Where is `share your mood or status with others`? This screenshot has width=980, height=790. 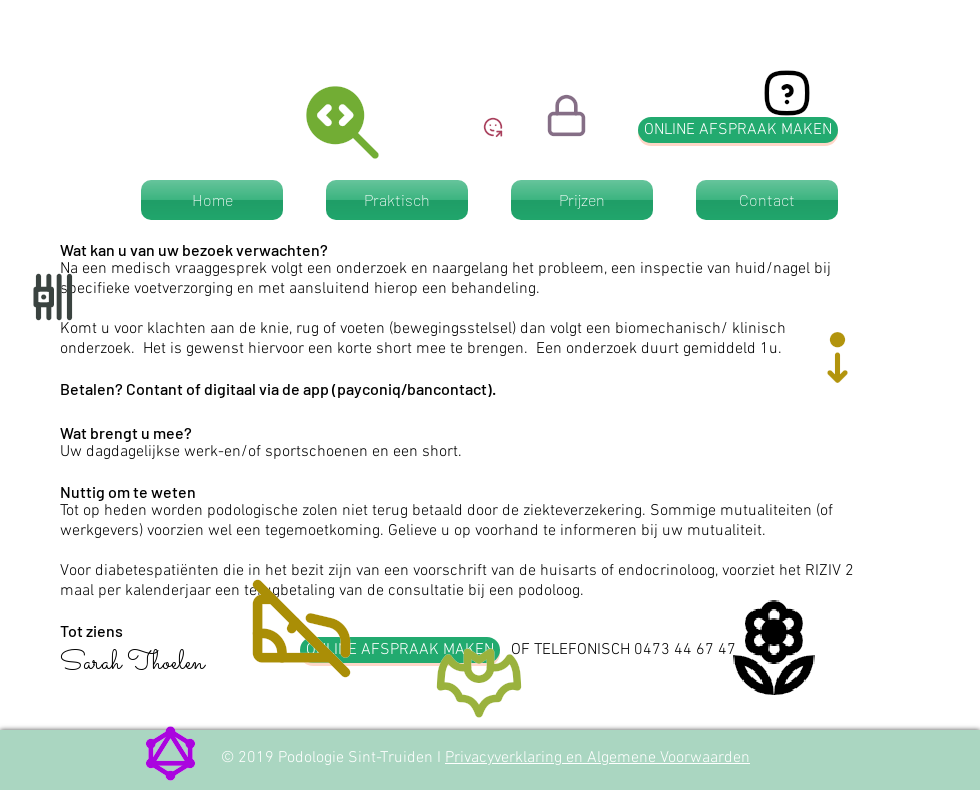 share your mood or status with others is located at coordinates (493, 127).